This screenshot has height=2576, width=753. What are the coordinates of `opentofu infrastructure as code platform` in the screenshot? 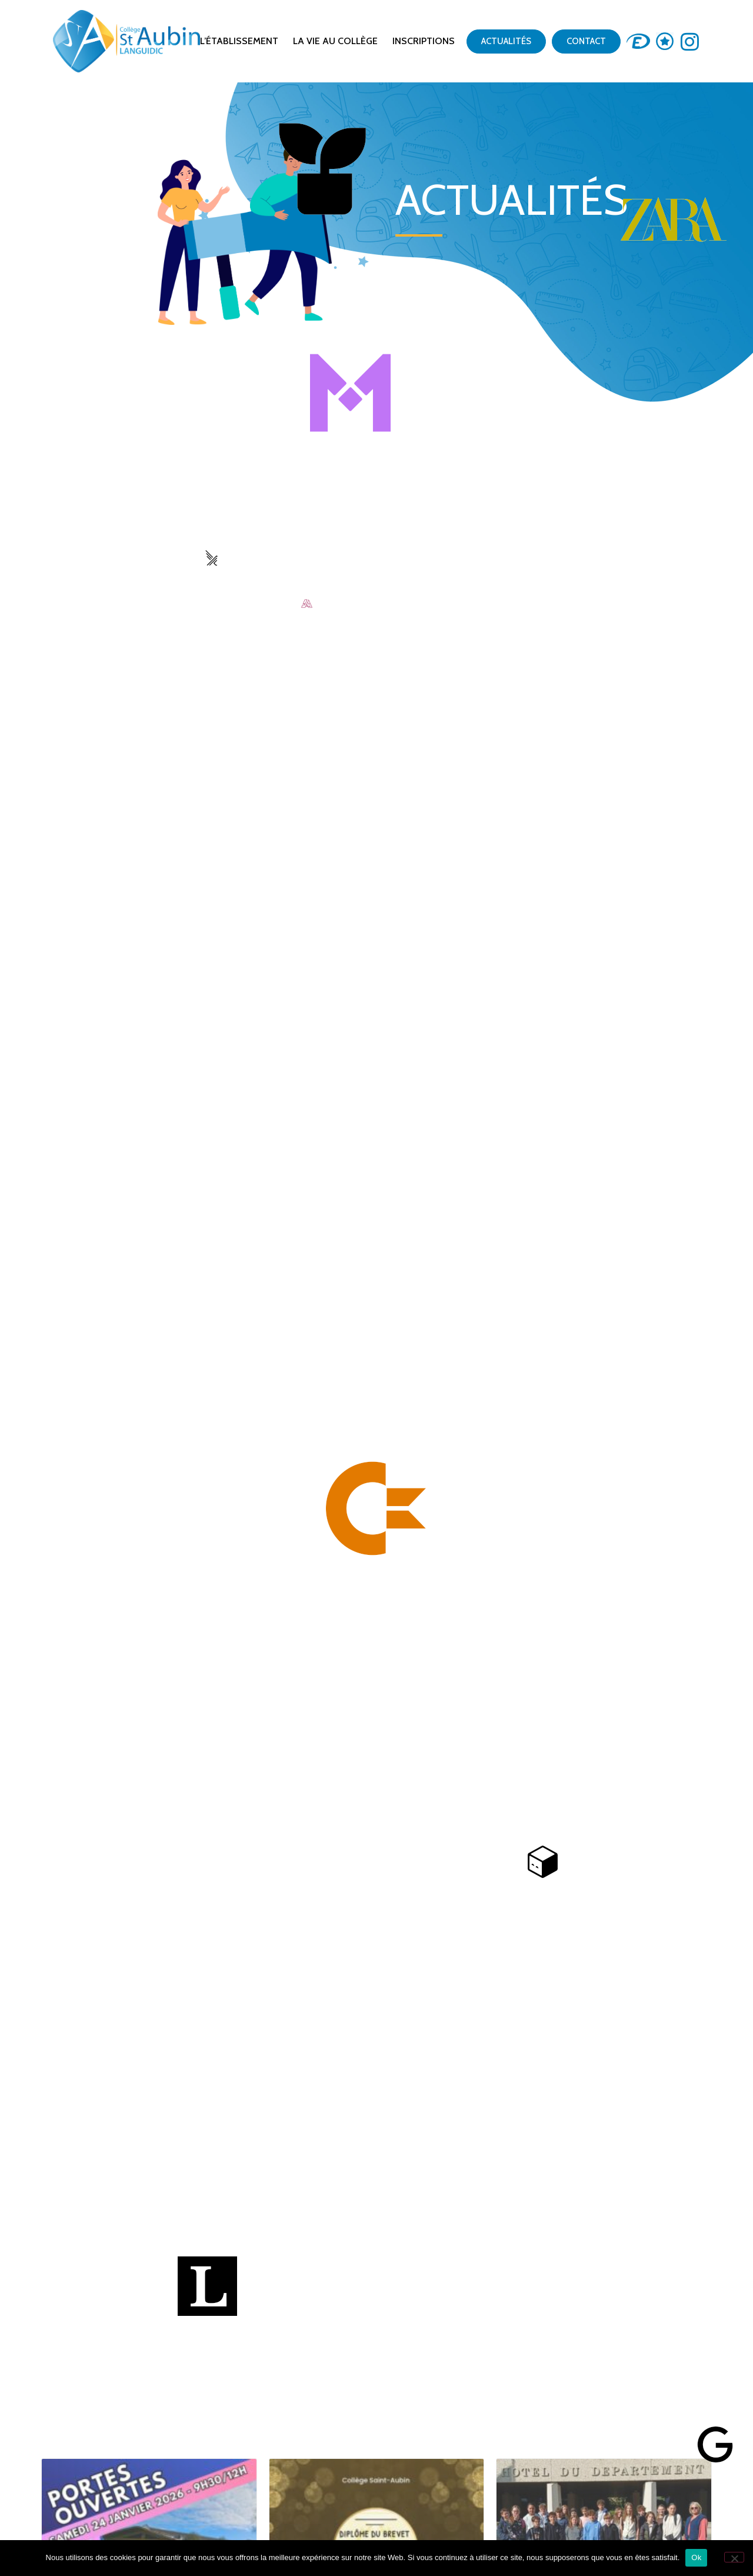 It's located at (542, 1862).